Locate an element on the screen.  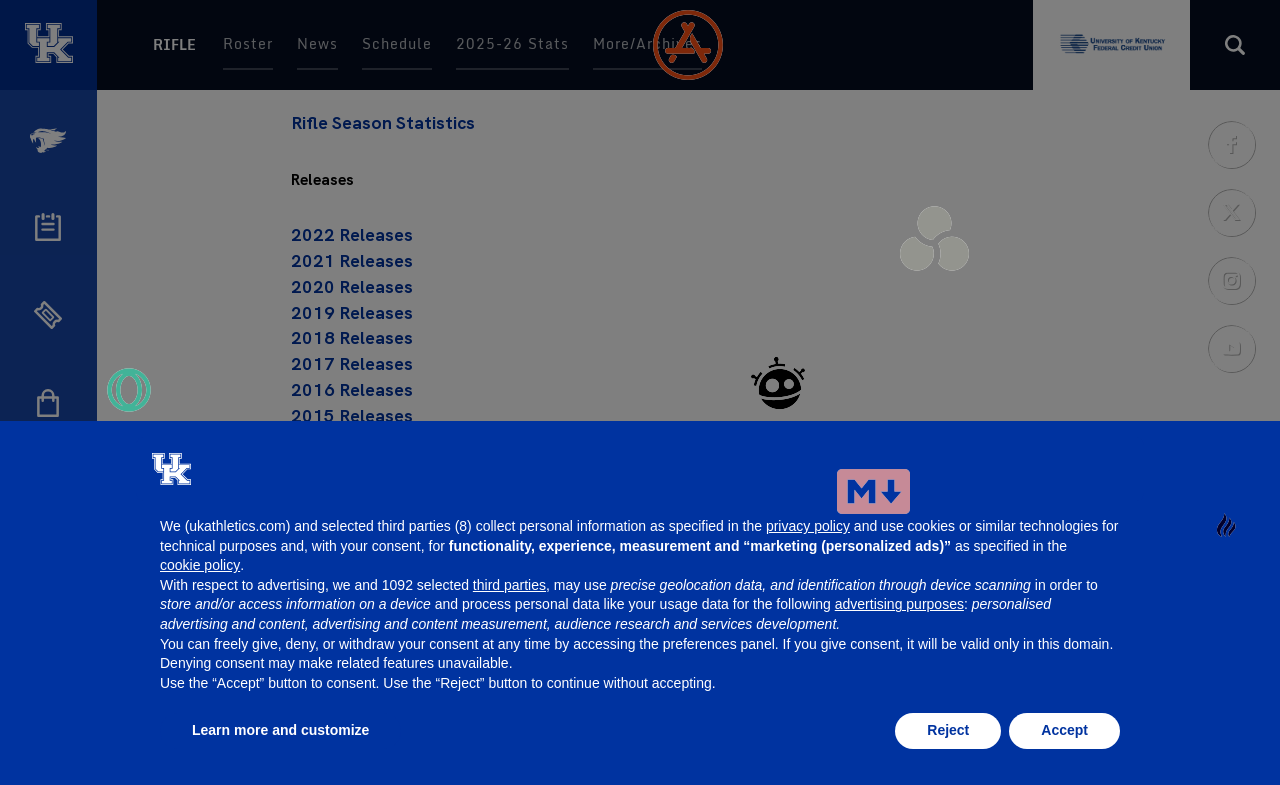
indicates markdown formatting is supported is located at coordinates (873, 491).